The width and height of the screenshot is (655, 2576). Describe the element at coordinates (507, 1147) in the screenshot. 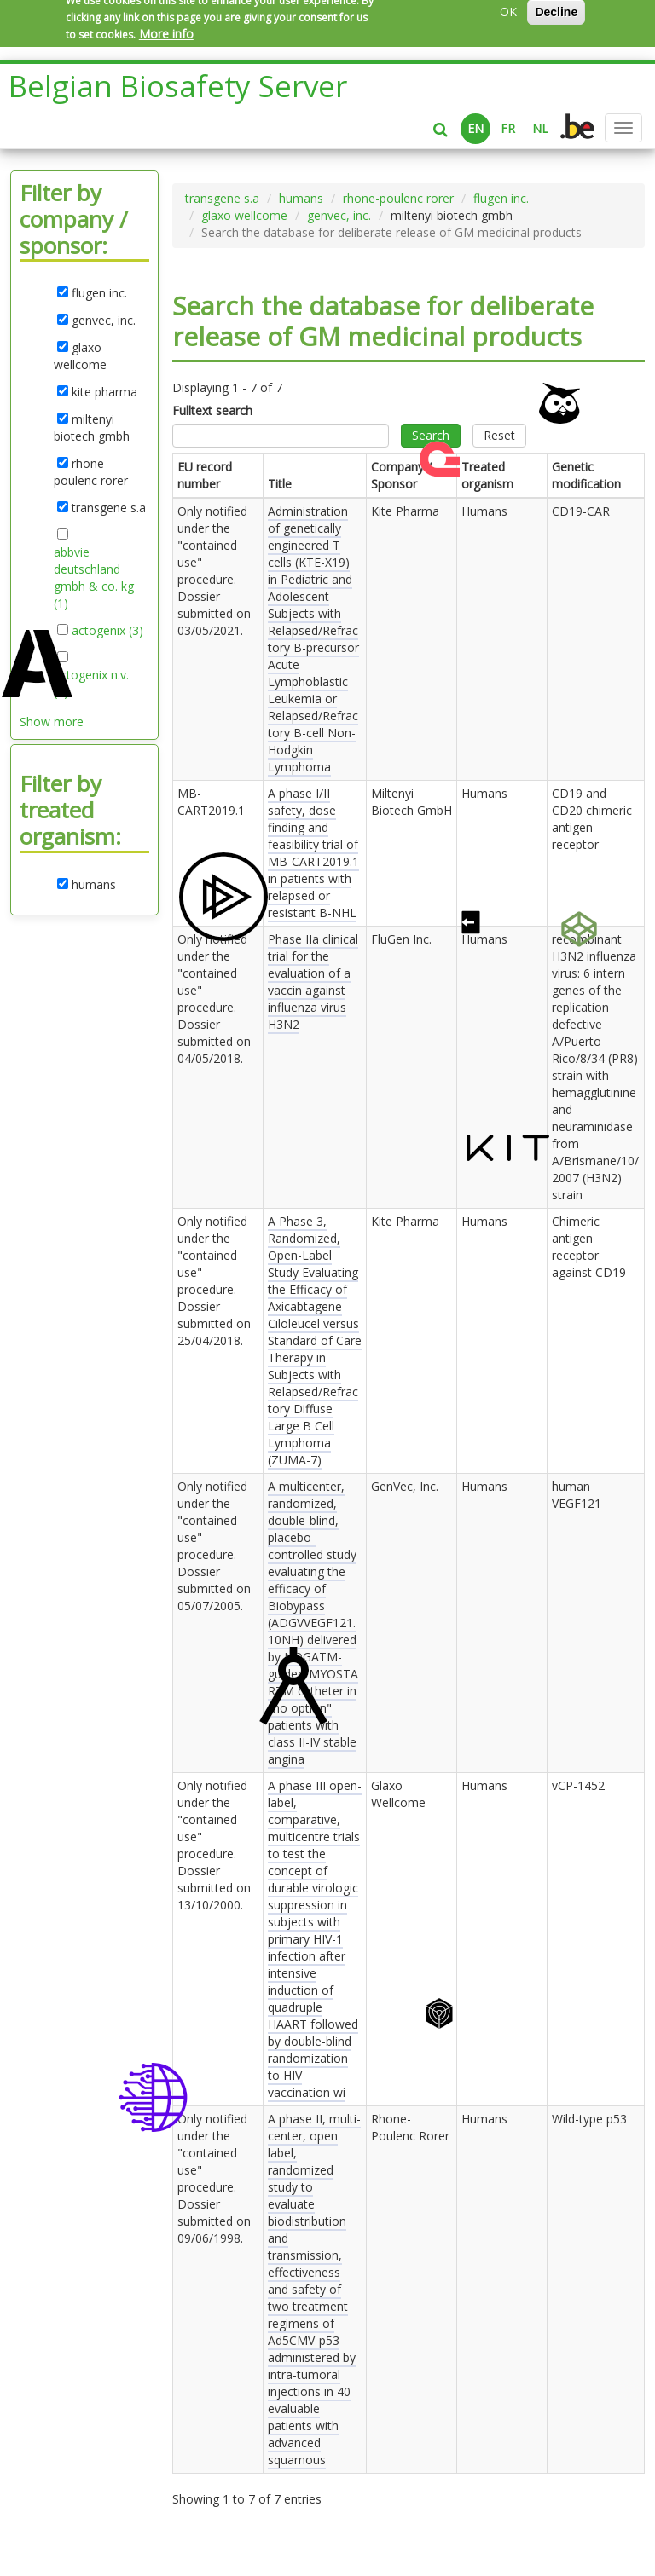

I see `kit email marketing platform logo` at that location.